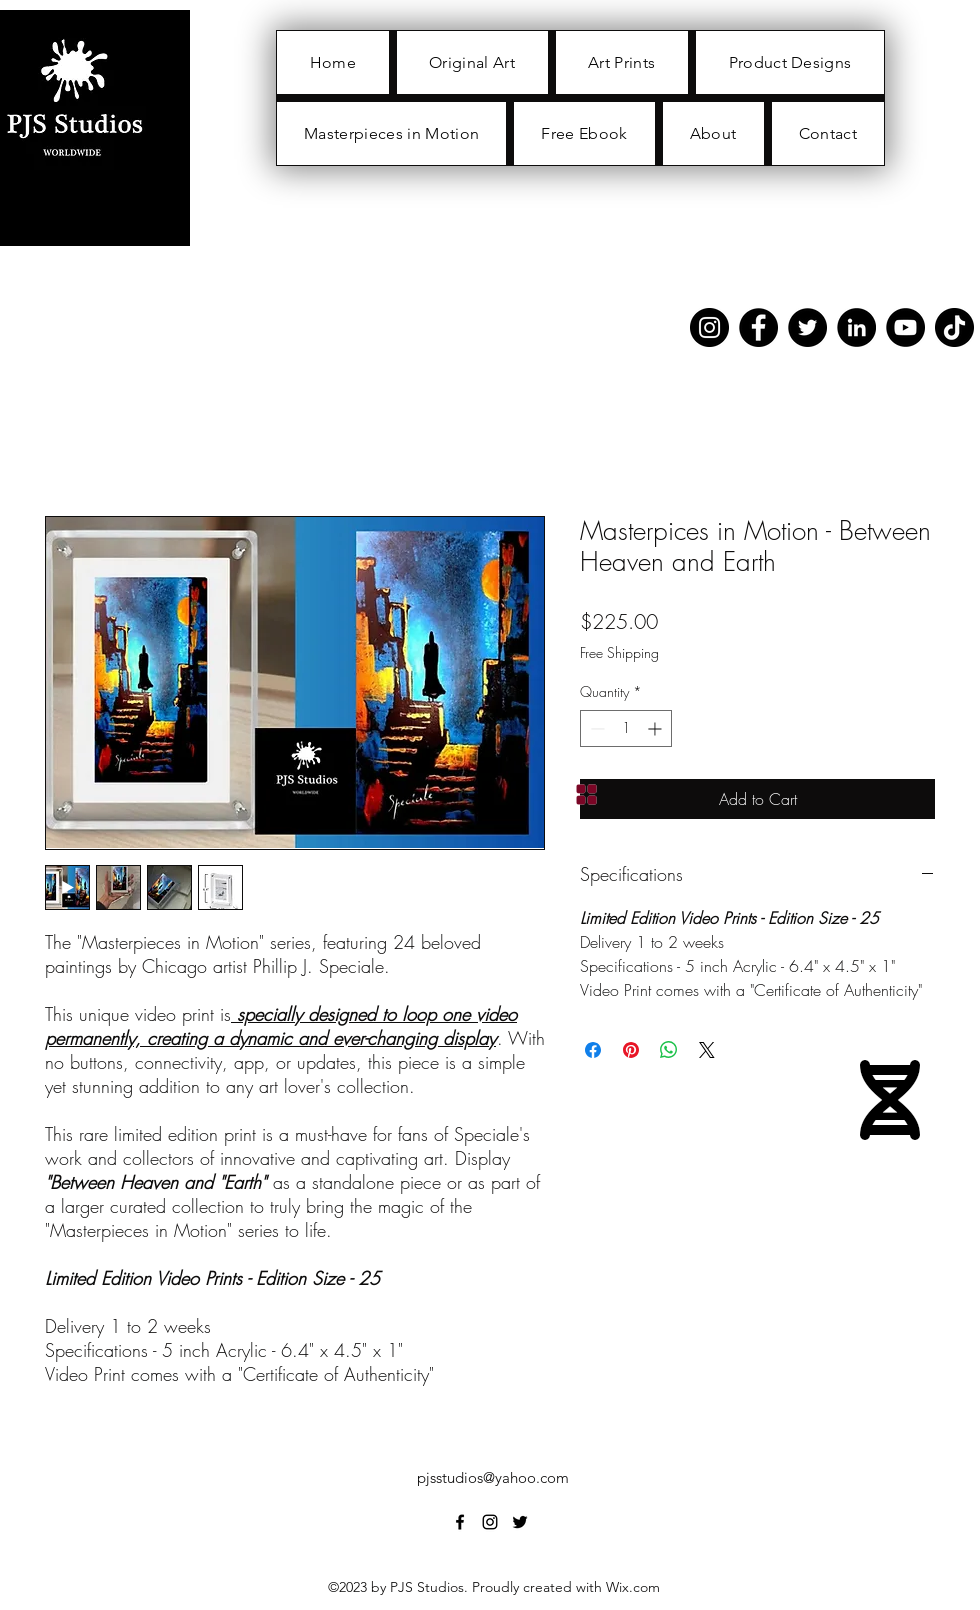 This screenshot has width=980, height=1610. What do you see at coordinates (586, 794) in the screenshot?
I see `switch to grid view` at bounding box center [586, 794].